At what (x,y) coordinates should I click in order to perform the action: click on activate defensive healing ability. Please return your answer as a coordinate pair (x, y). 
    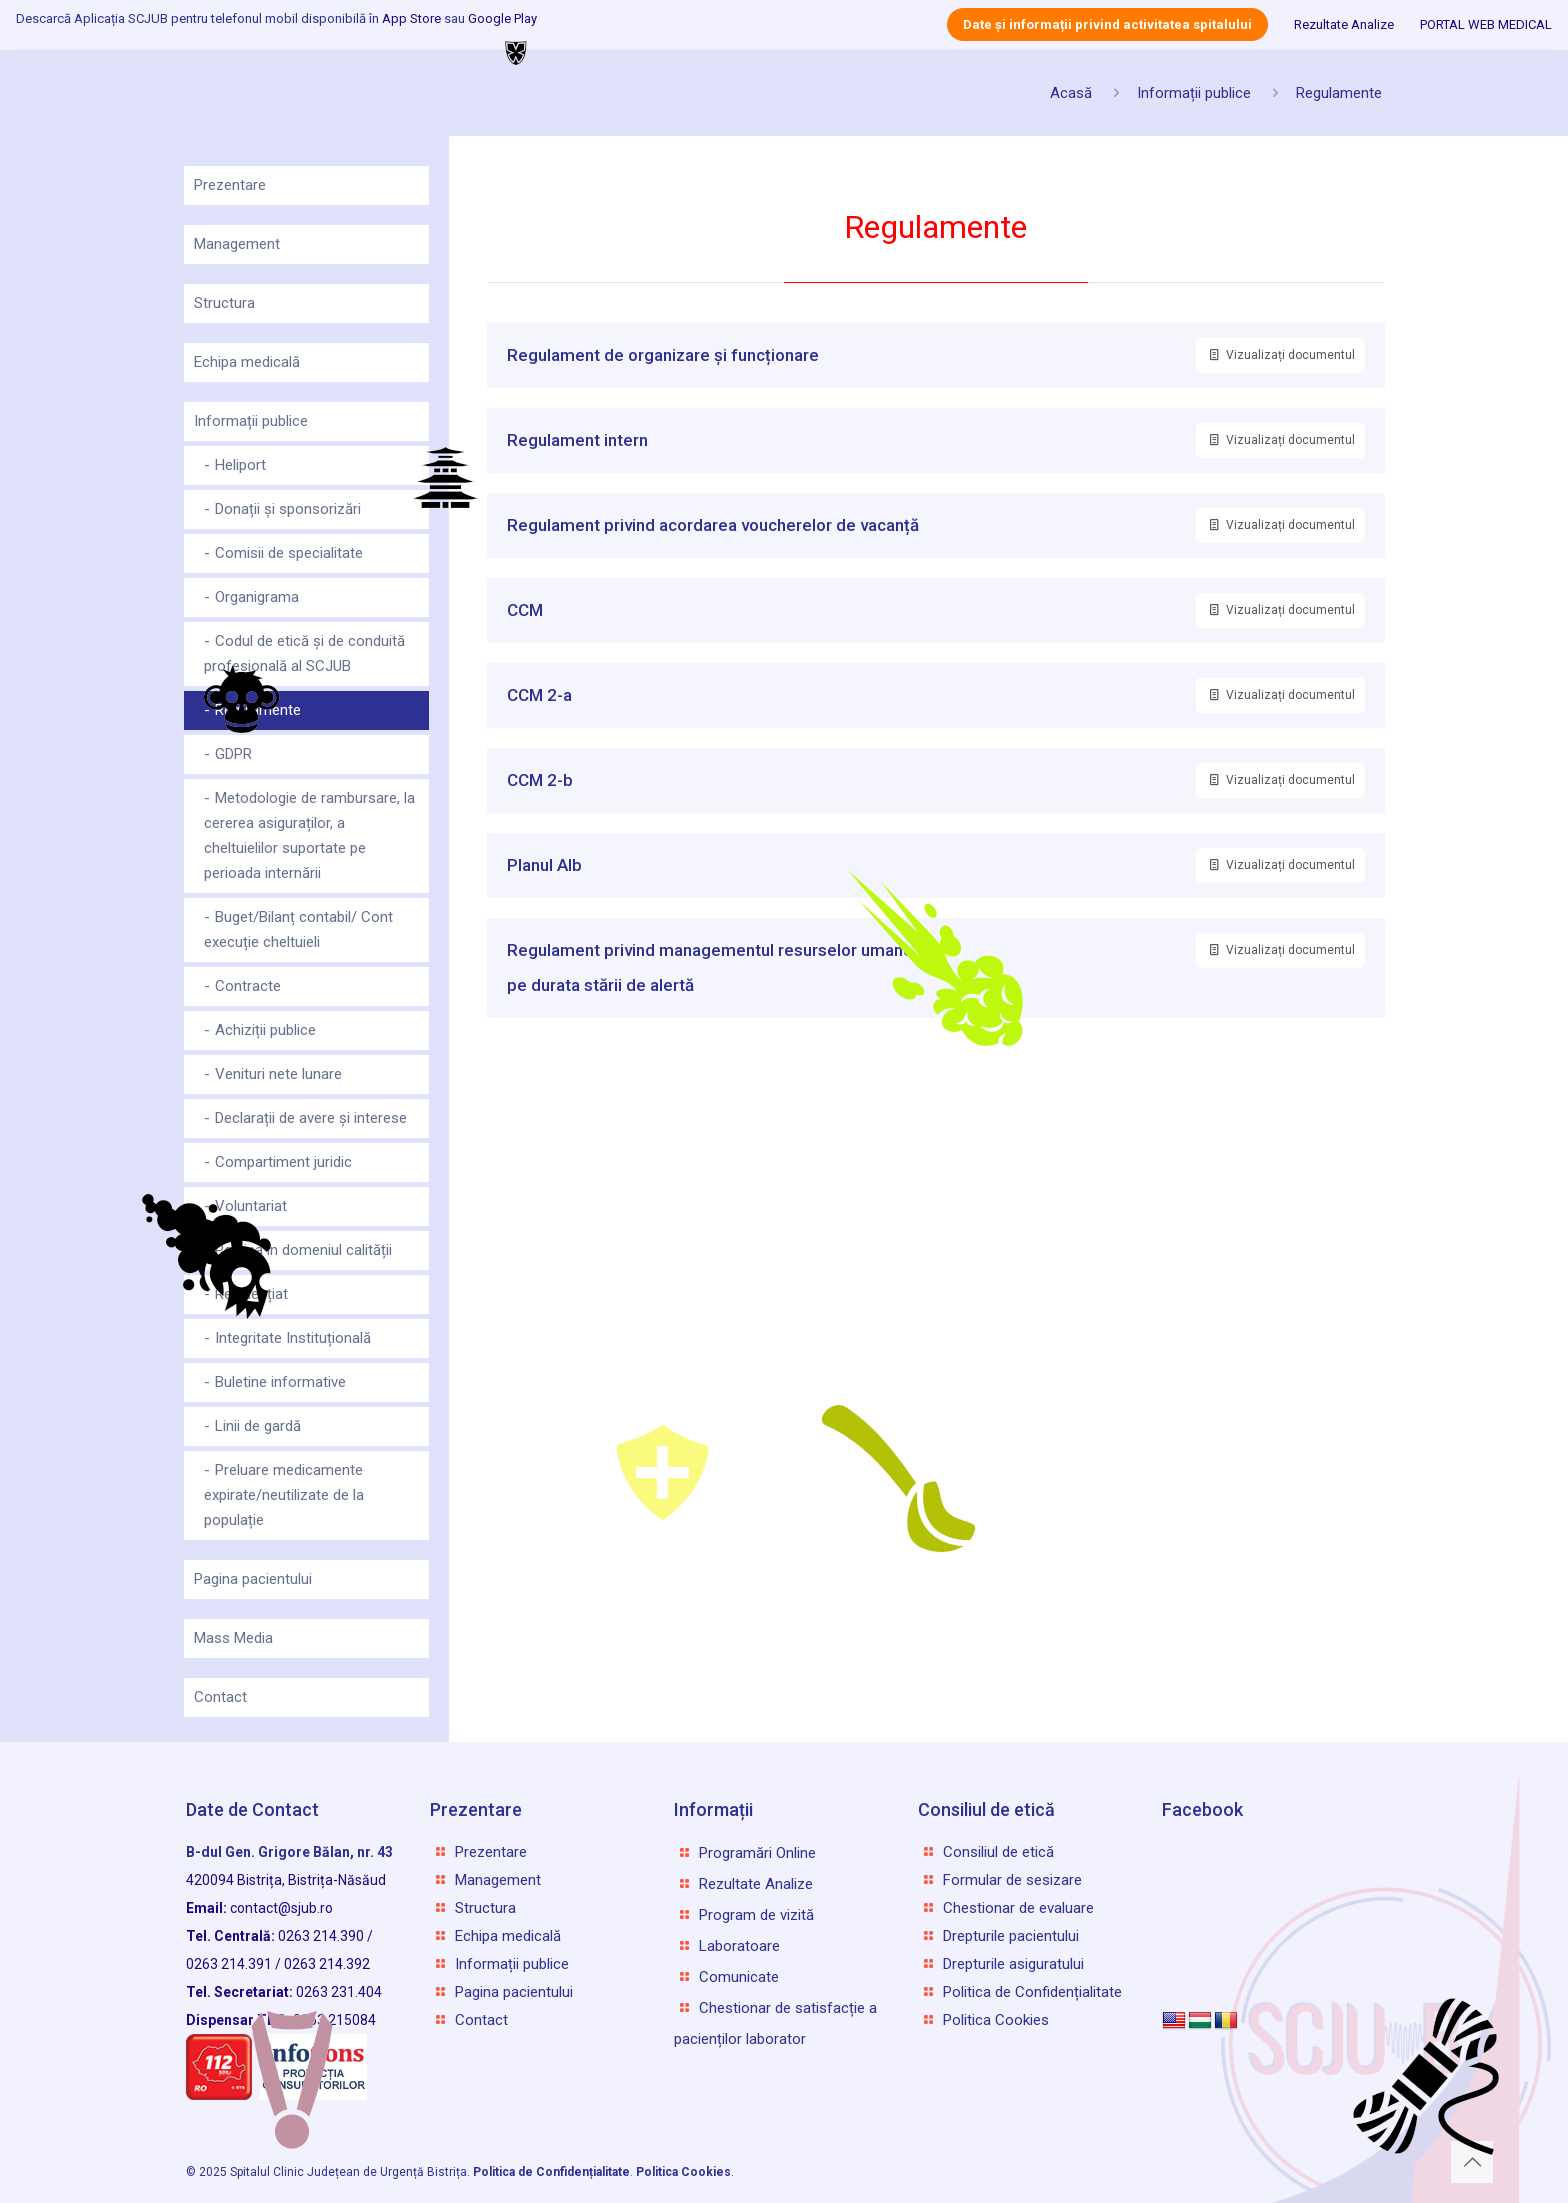
    Looking at the image, I should click on (662, 1472).